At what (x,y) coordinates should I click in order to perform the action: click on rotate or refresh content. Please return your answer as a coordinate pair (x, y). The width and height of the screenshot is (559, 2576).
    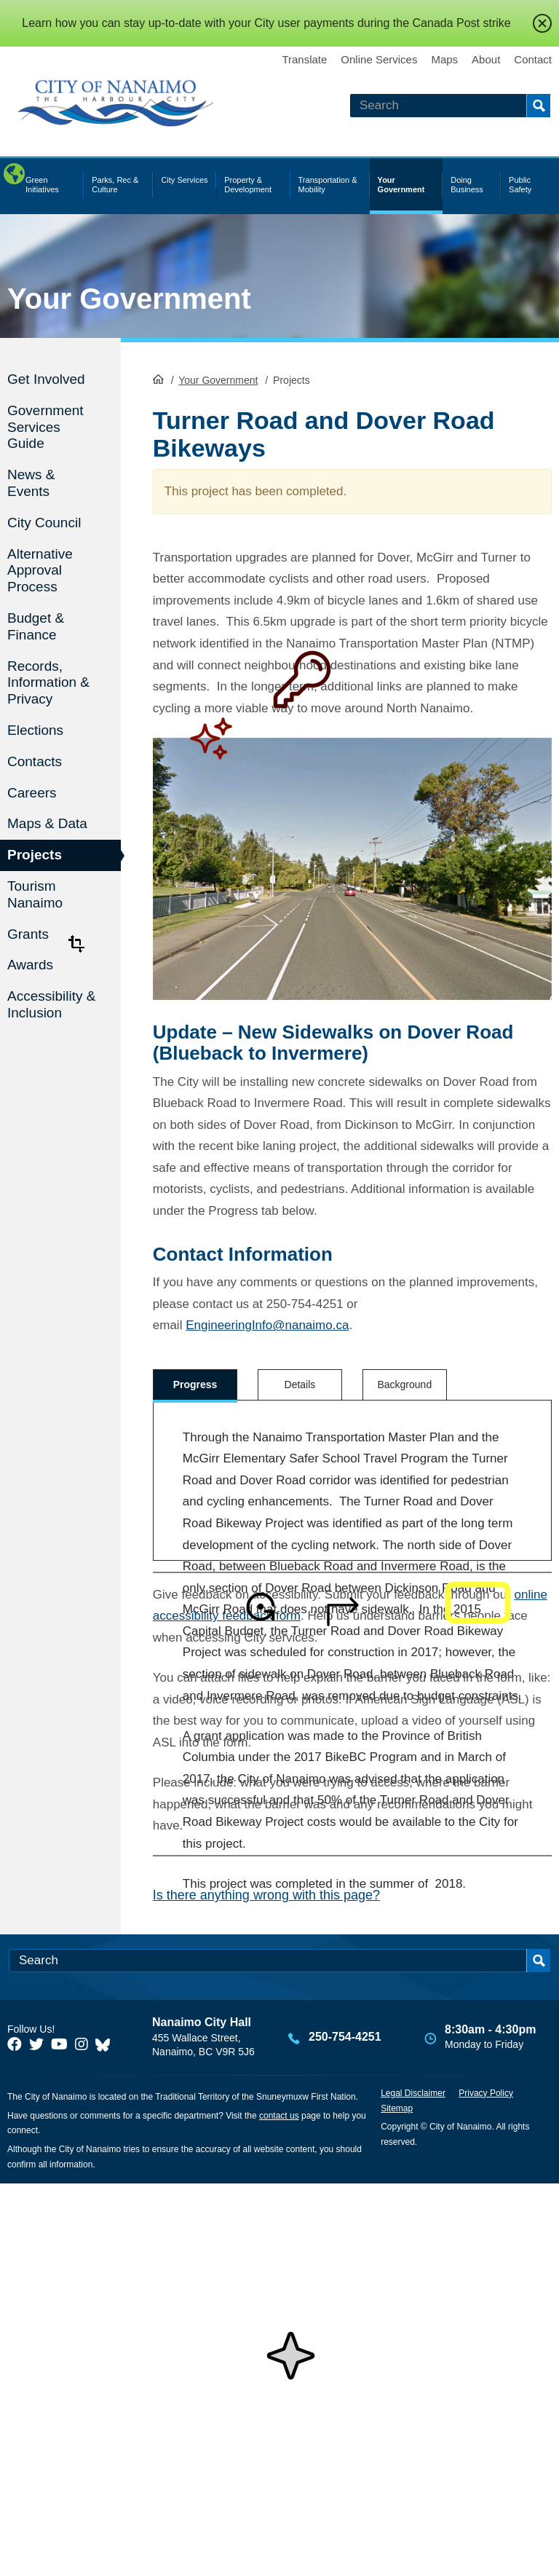
    Looking at the image, I should click on (261, 1607).